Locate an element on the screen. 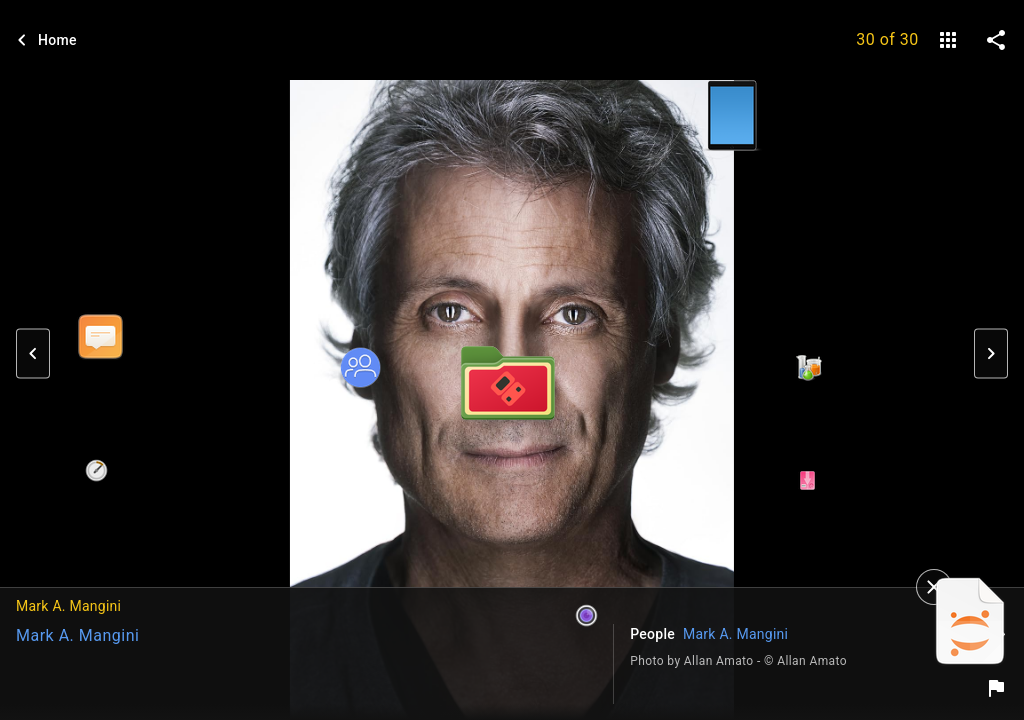 The image size is (1024, 720). open sysprof system profiler is located at coordinates (96, 470).